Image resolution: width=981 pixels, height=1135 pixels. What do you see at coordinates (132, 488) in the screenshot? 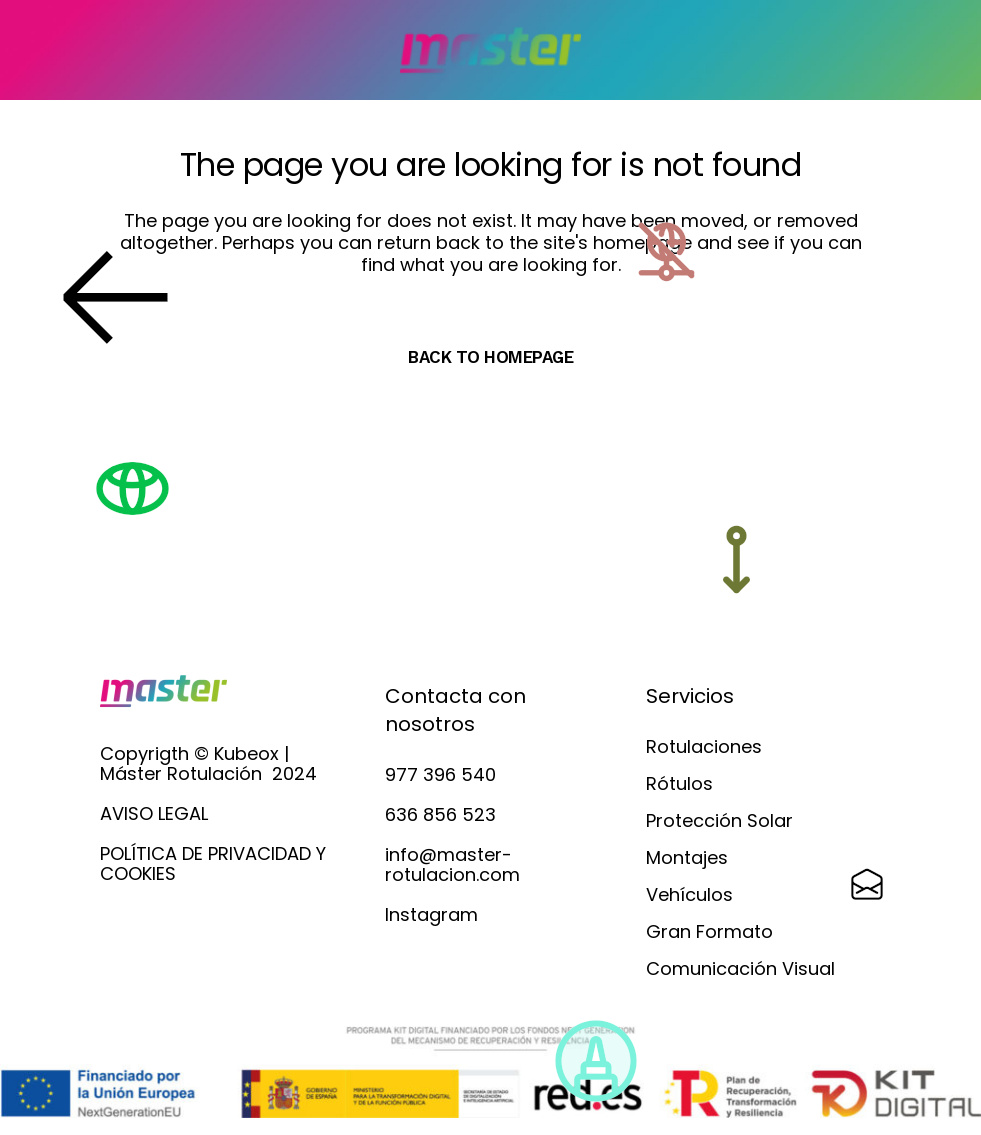
I see `Toyota brand logo` at bounding box center [132, 488].